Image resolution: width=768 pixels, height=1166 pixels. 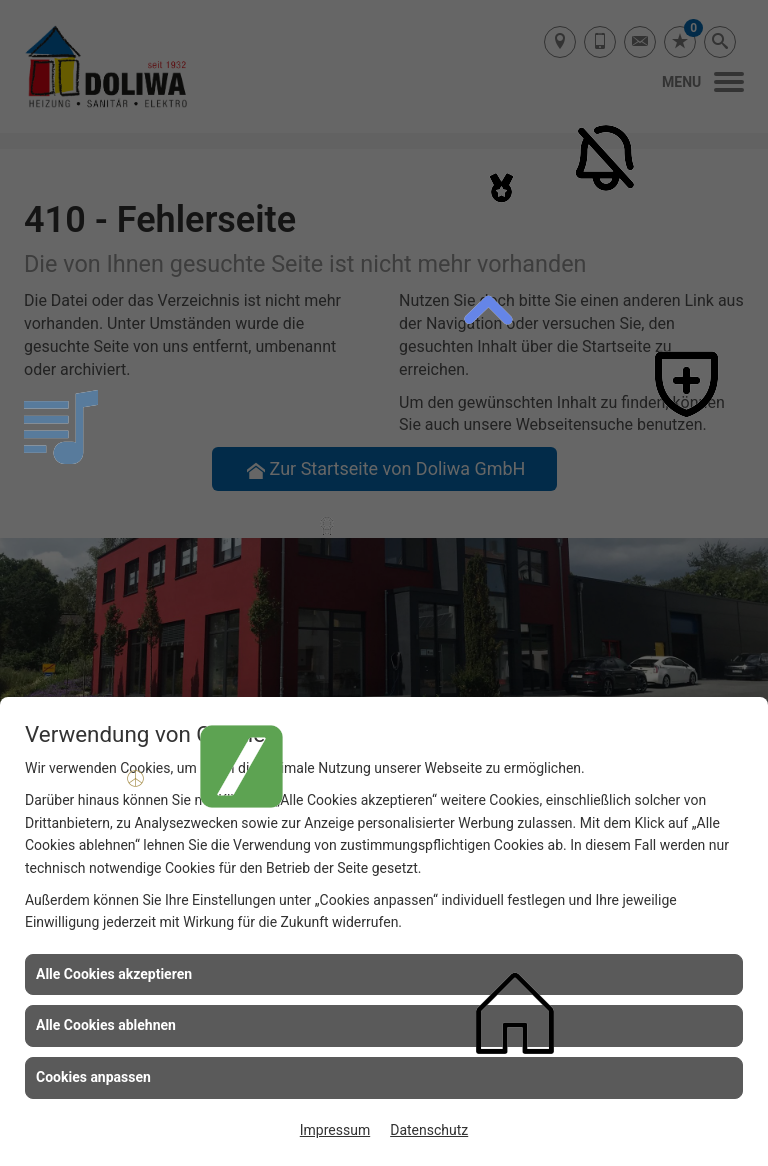 What do you see at coordinates (515, 1015) in the screenshot?
I see `navigate to home screen` at bounding box center [515, 1015].